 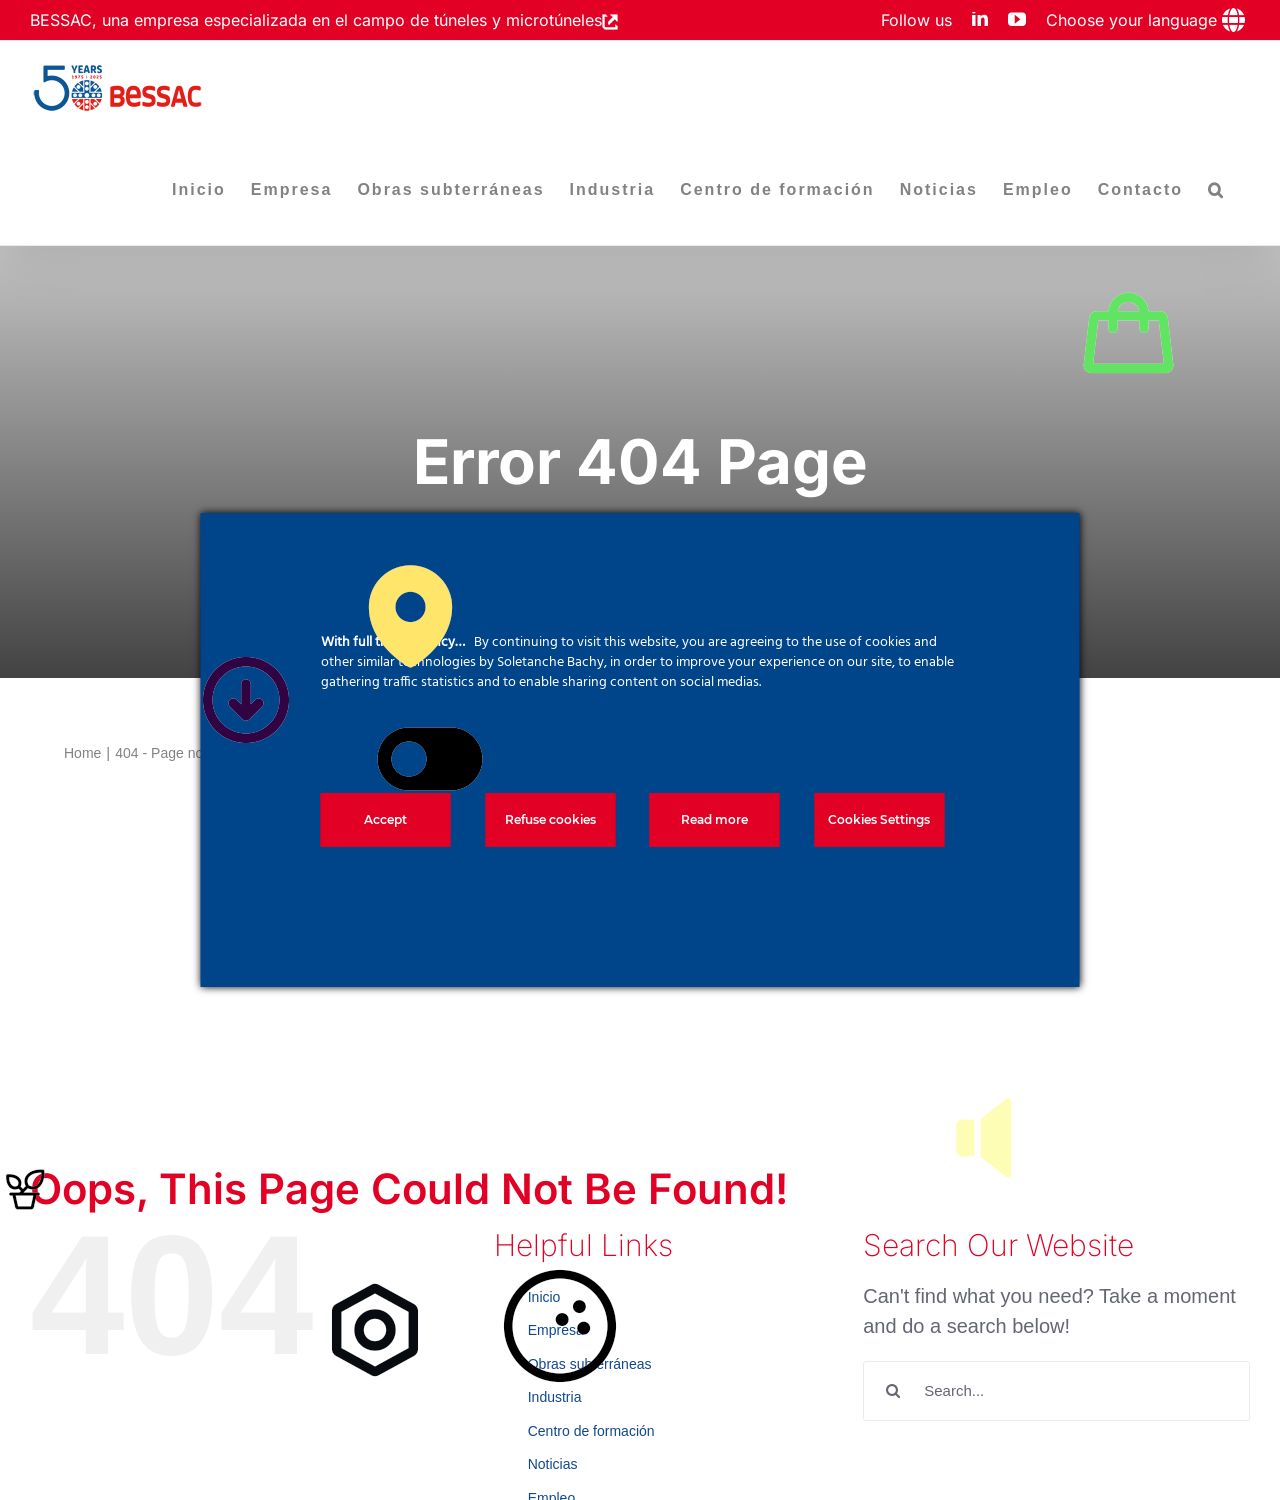 What do you see at coordinates (1128, 337) in the screenshot?
I see `view your shopping bag` at bounding box center [1128, 337].